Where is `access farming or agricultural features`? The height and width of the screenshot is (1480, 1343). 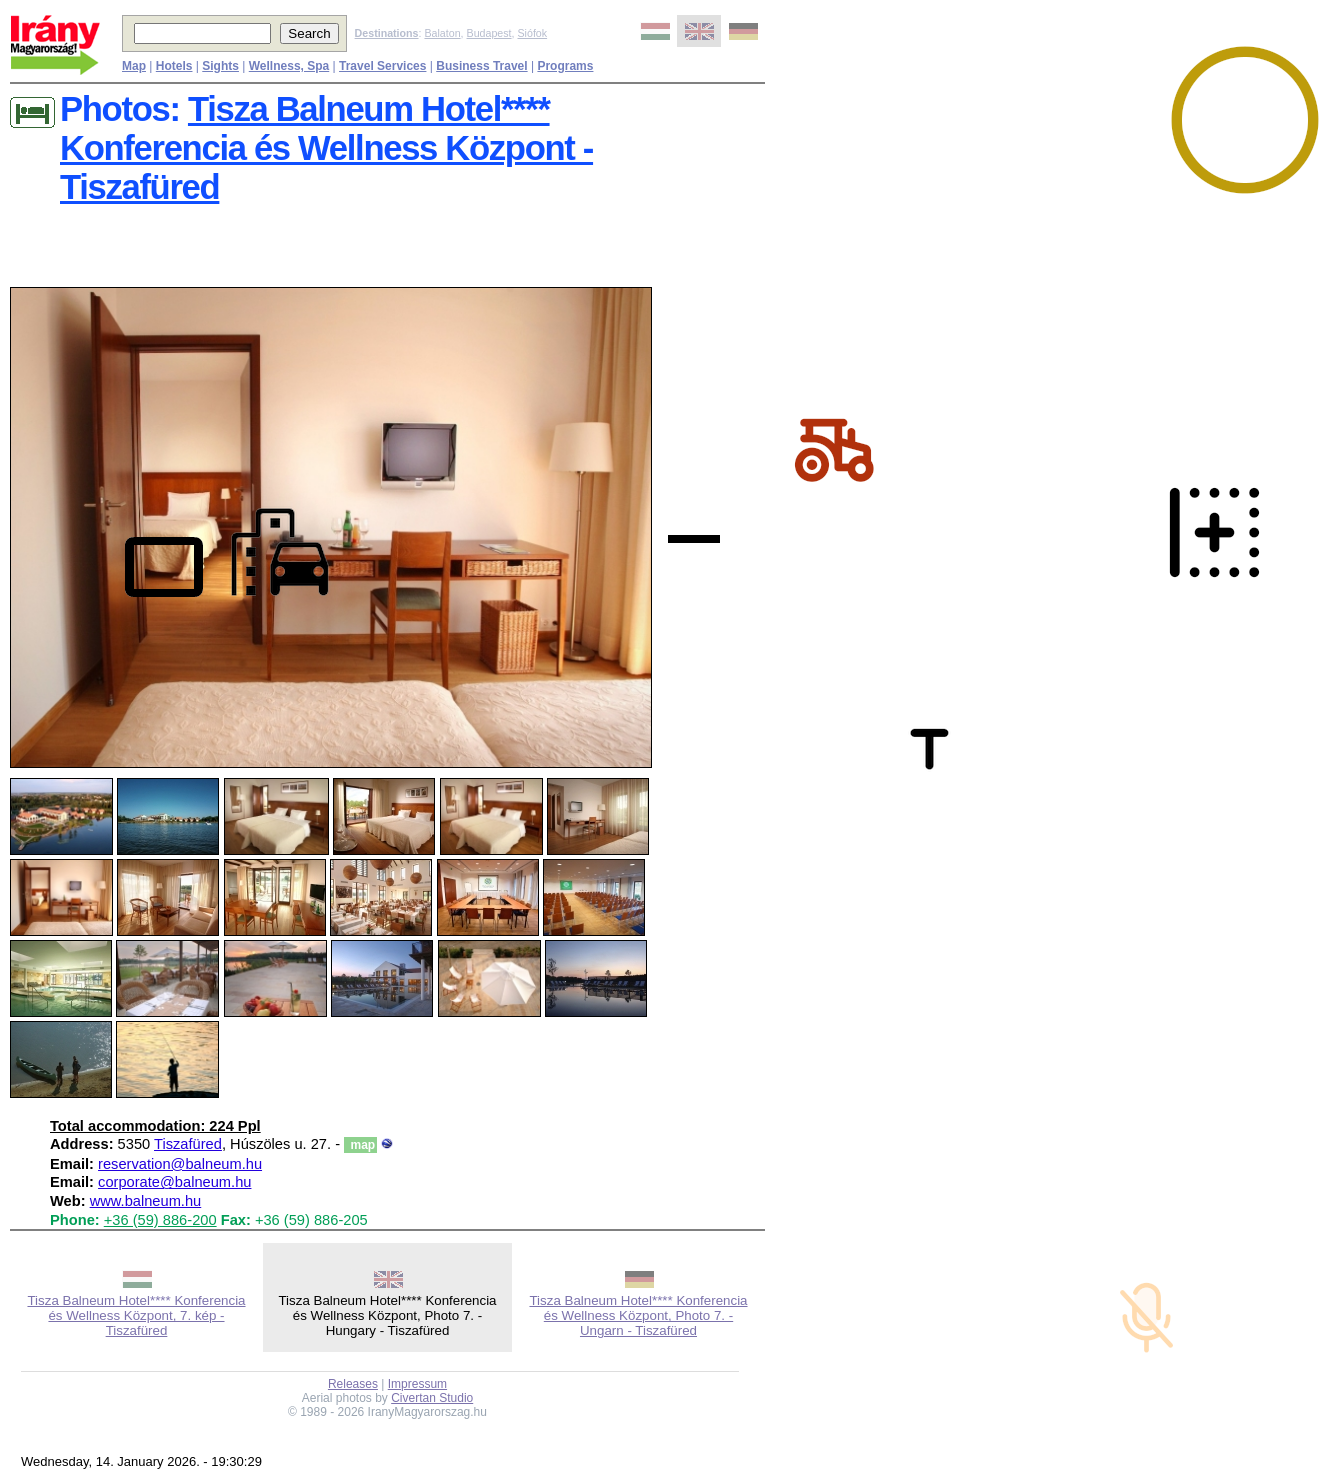 access farming or agricultural features is located at coordinates (833, 449).